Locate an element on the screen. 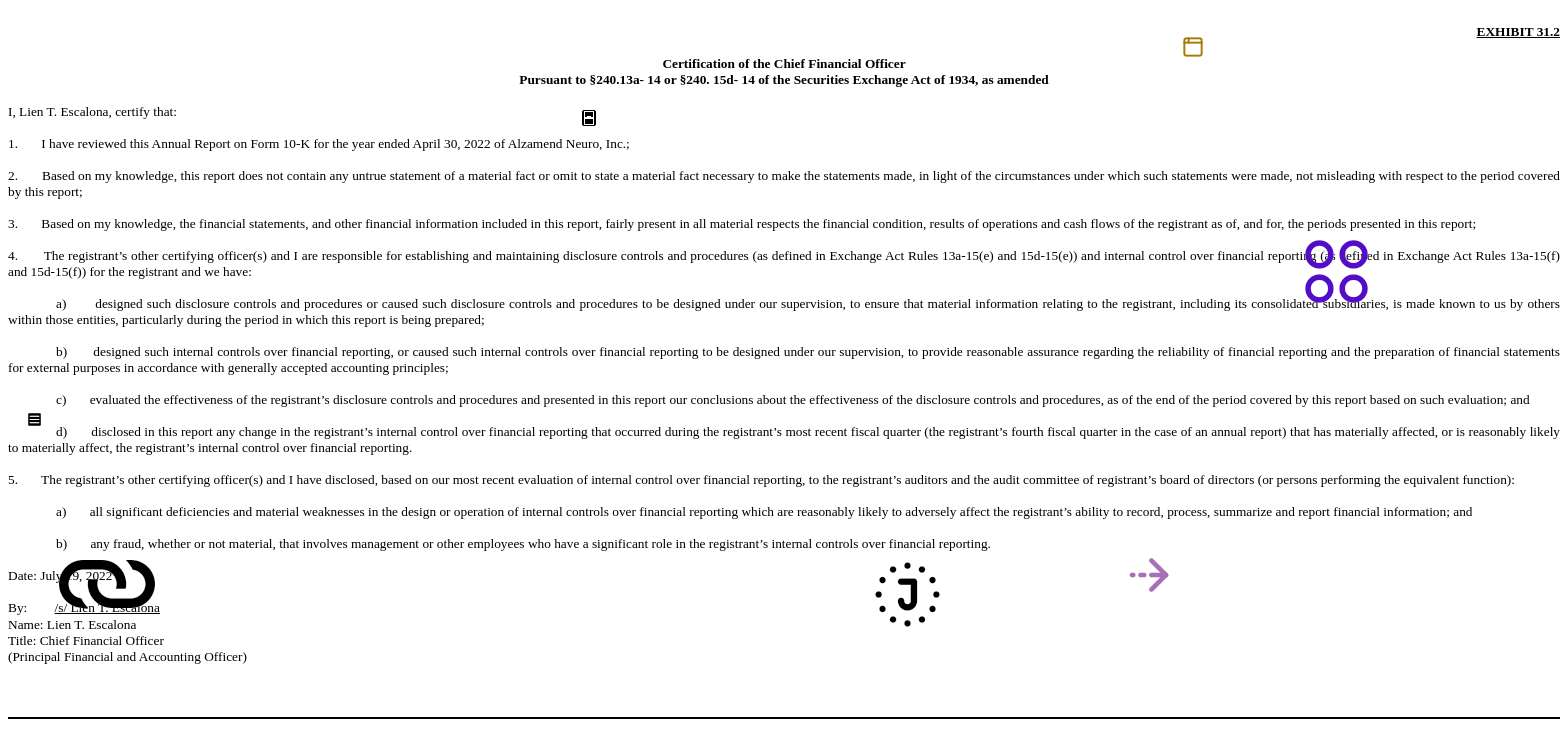 The height and width of the screenshot is (748, 1568). copy or share a link is located at coordinates (107, 584).